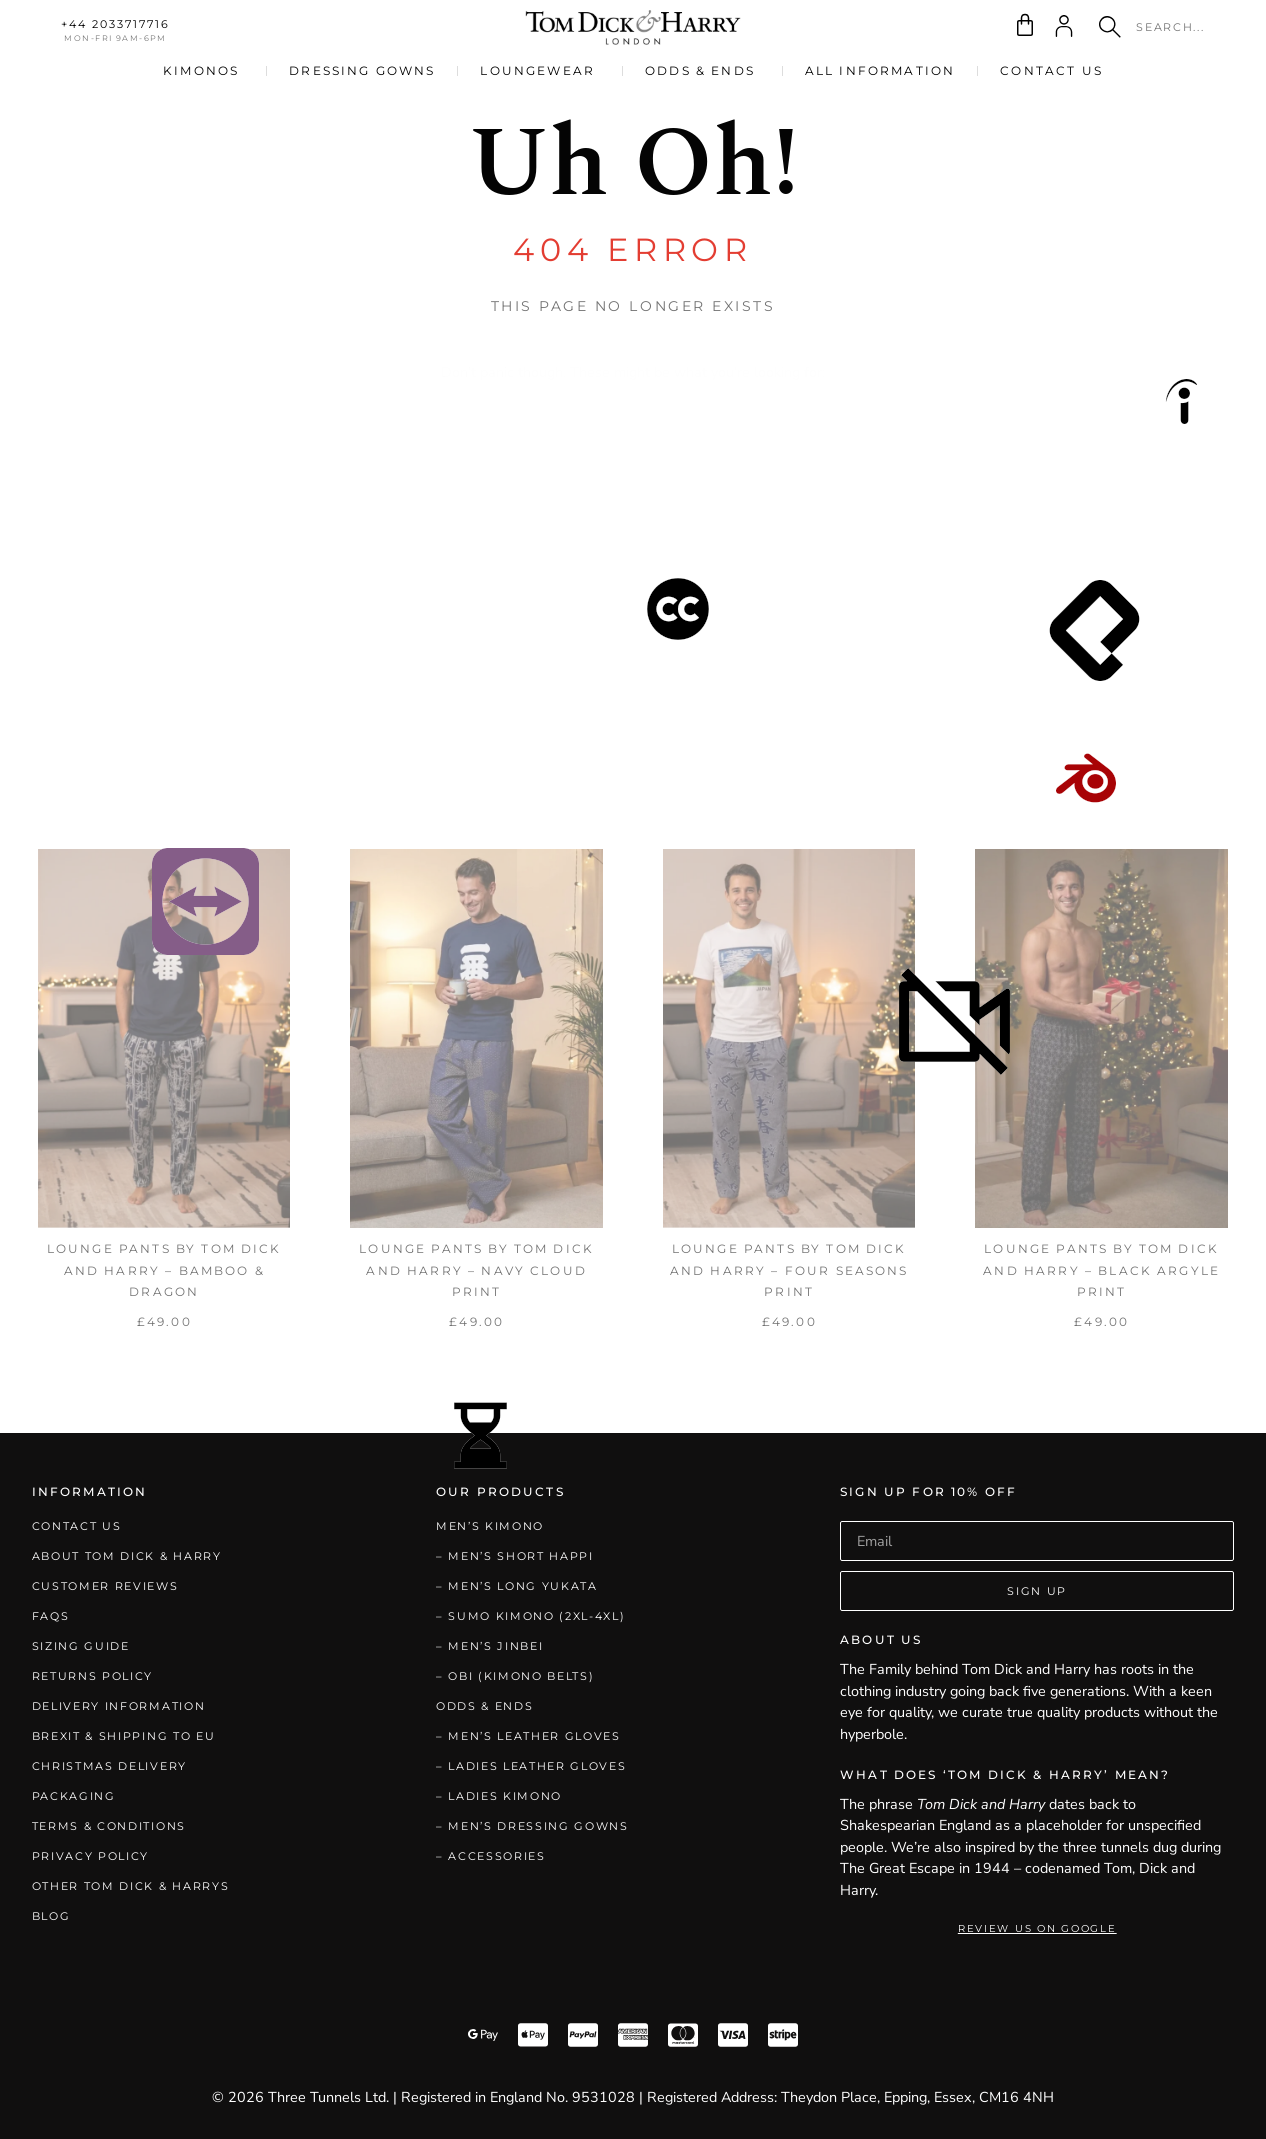  I want to click on open the Indeed job search app, so click(1181, 401).